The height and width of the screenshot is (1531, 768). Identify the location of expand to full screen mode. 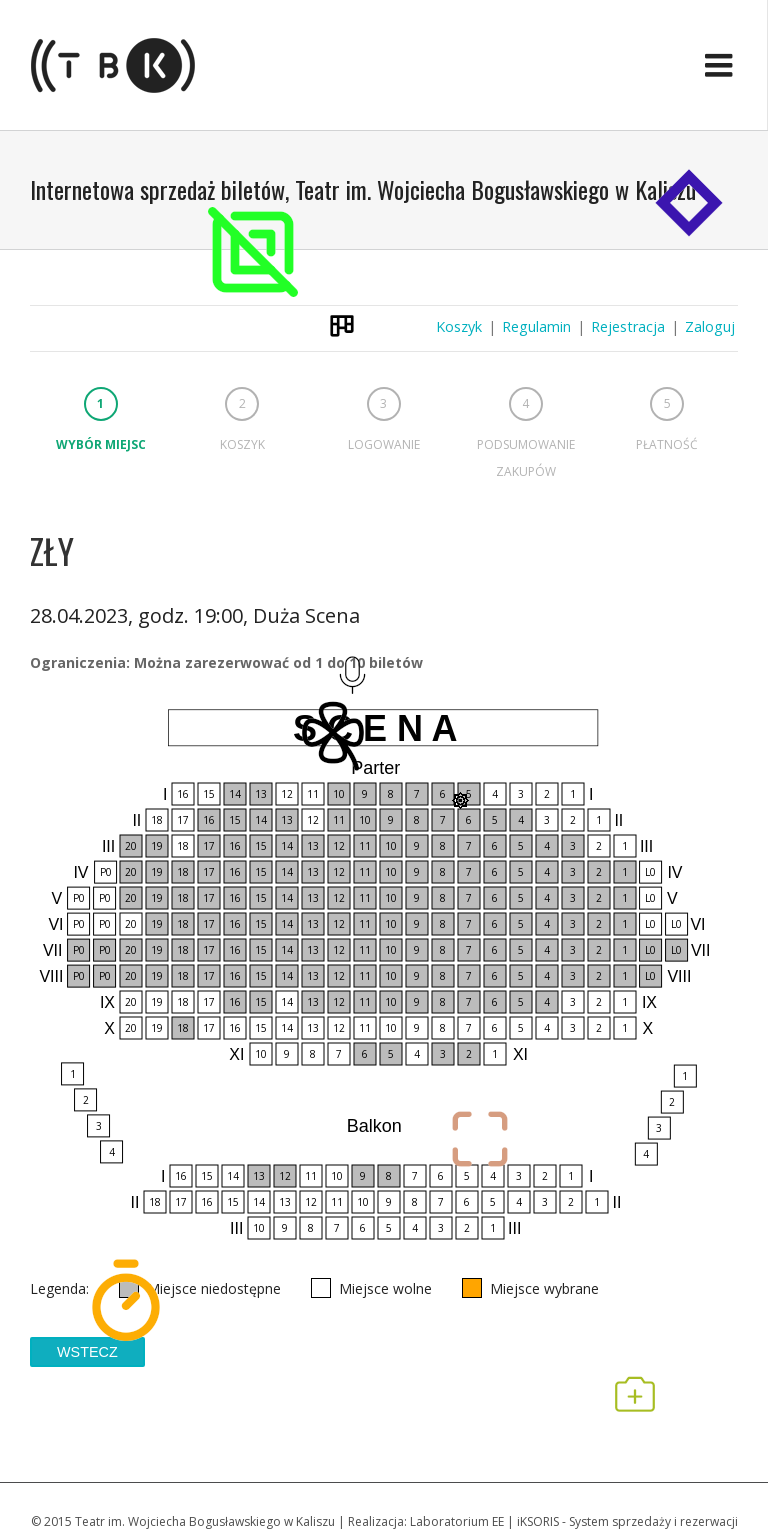
(480, 1139).